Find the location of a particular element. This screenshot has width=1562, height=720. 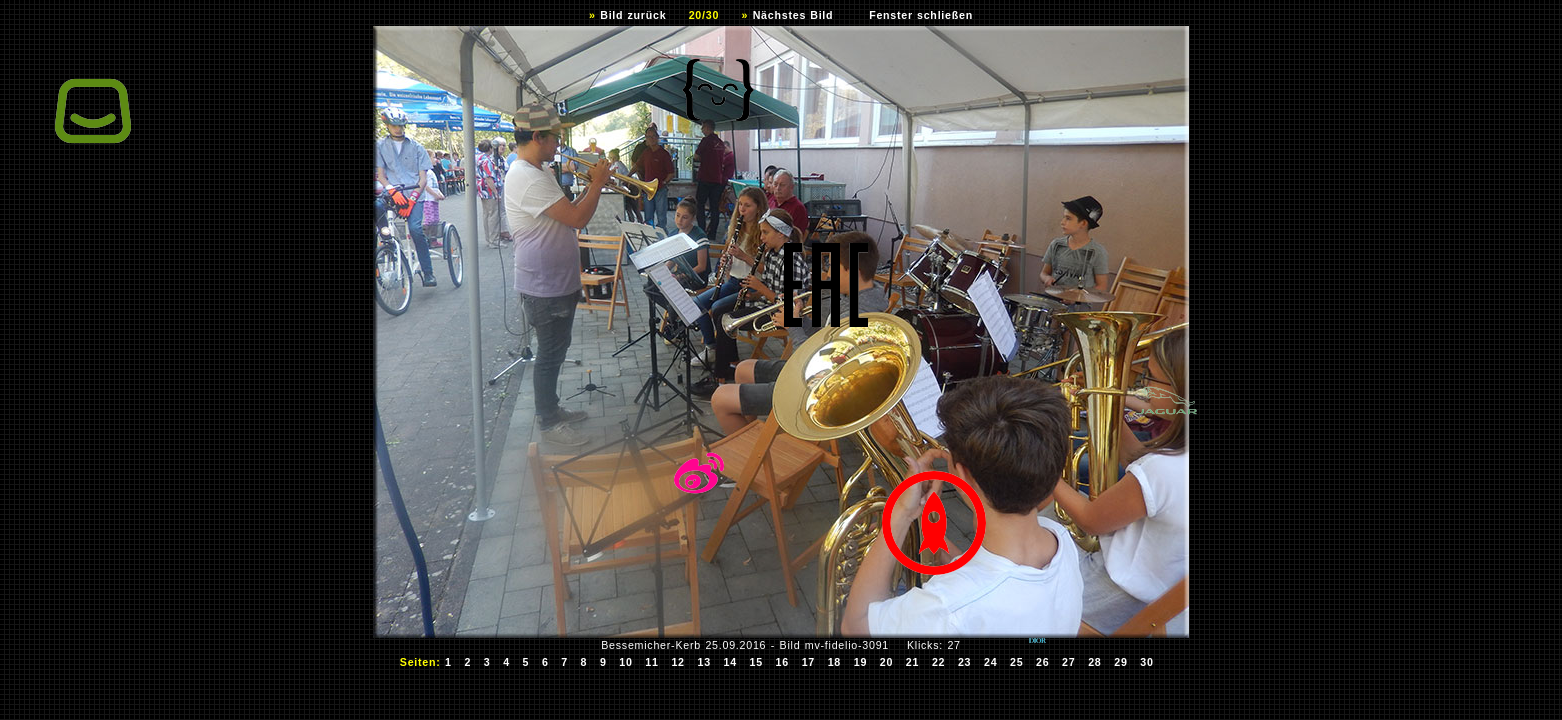

visit proto.io website or app is located at coordinates (934, 523).